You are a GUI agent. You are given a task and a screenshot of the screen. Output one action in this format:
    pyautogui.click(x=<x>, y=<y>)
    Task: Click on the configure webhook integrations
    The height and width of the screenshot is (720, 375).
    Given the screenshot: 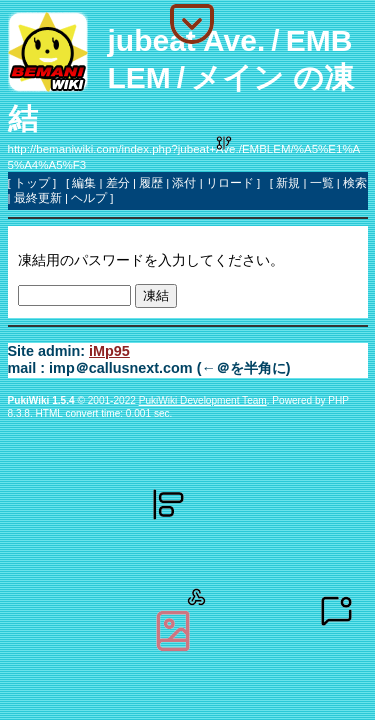 What is the action you would take?
    pyautogui.click(x=196, y=596)
    